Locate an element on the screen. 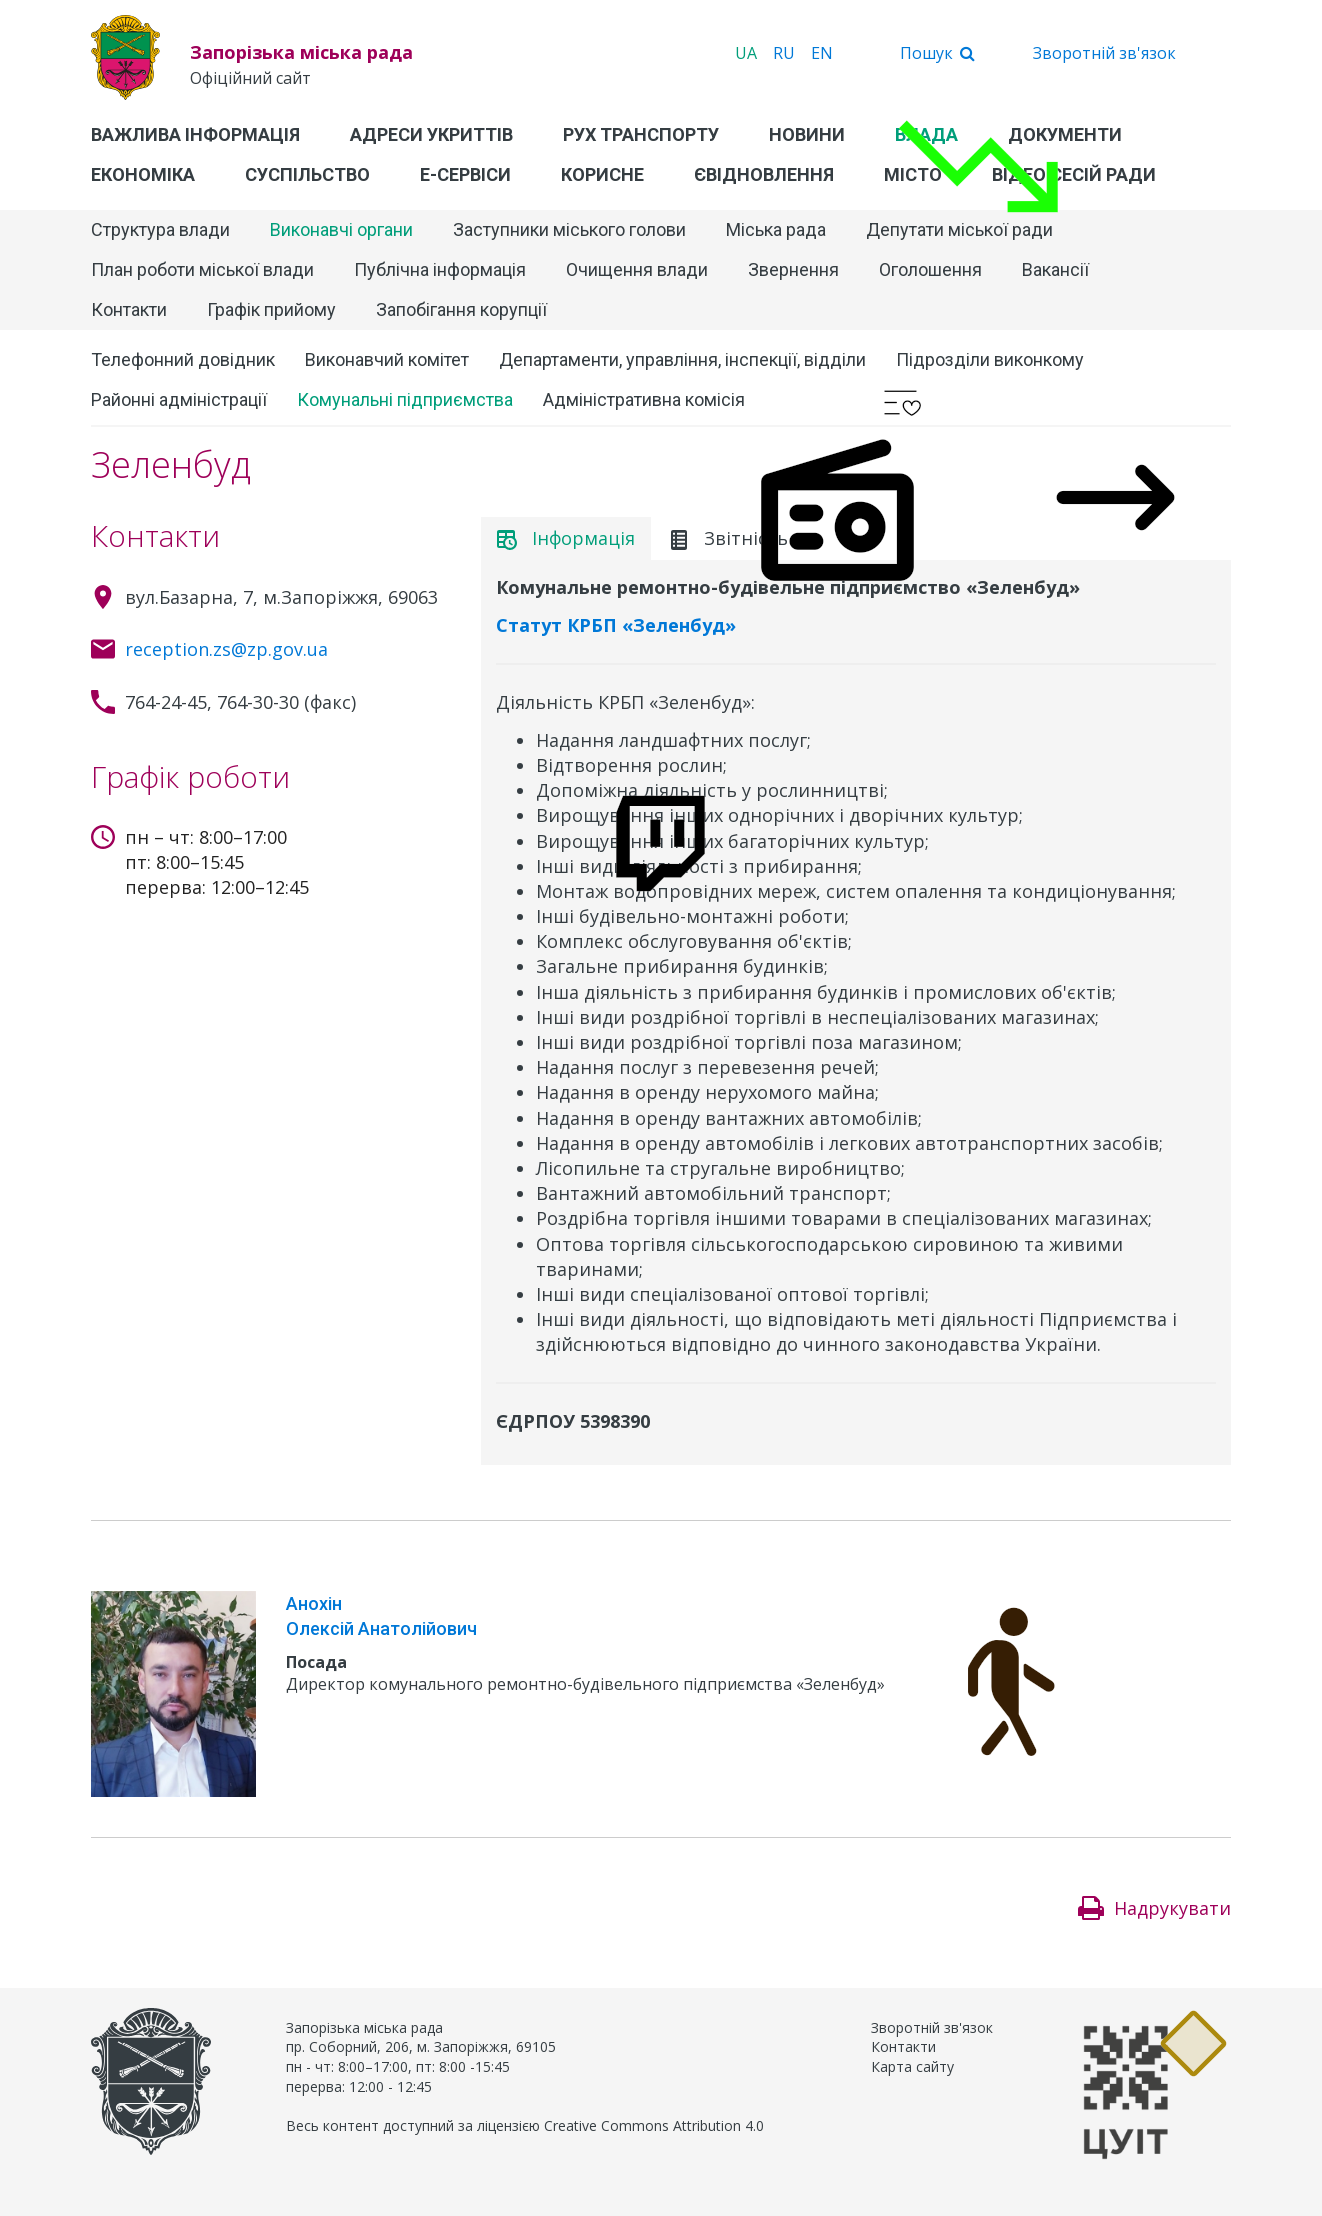 The height and width of the screenshot is (2216, 1322). open Twitch app is located at coordinates (660, 843).